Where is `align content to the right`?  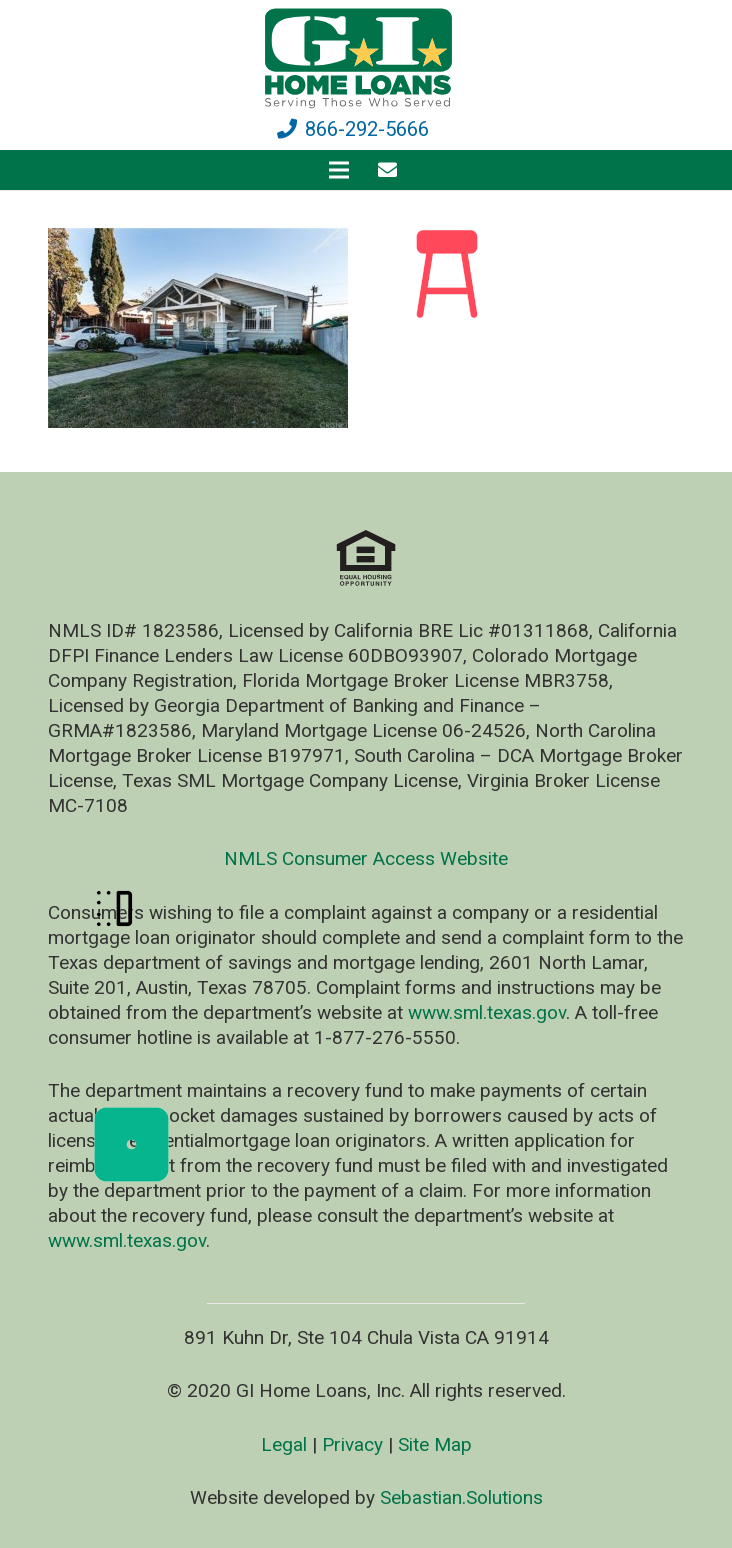
align content to the right is located at coordinates (114, 908).